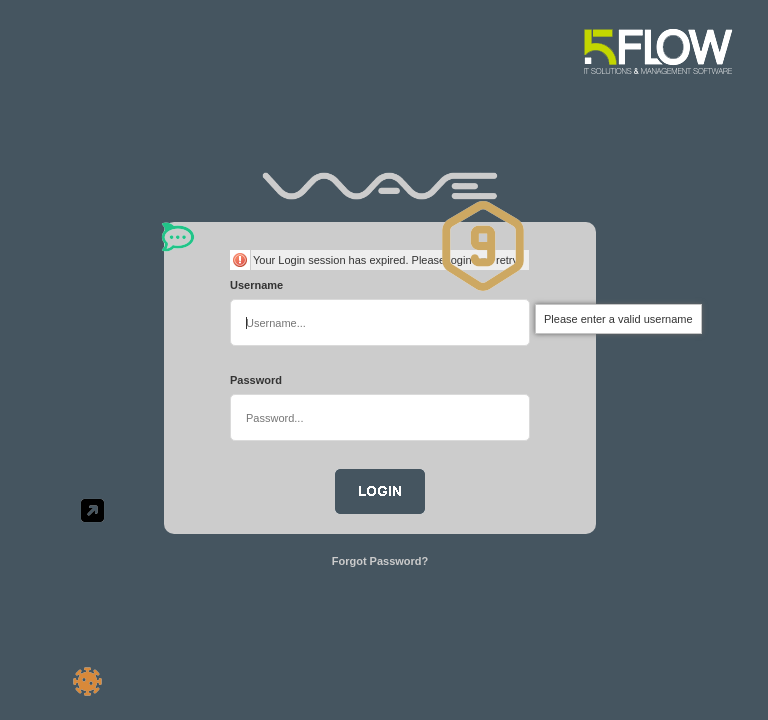 The height and width of the screenshot is (720, 768). Describe the element at coordinates (87, 681) in the screenshot. I see `indicates covid-19 related information or resources` at that location.